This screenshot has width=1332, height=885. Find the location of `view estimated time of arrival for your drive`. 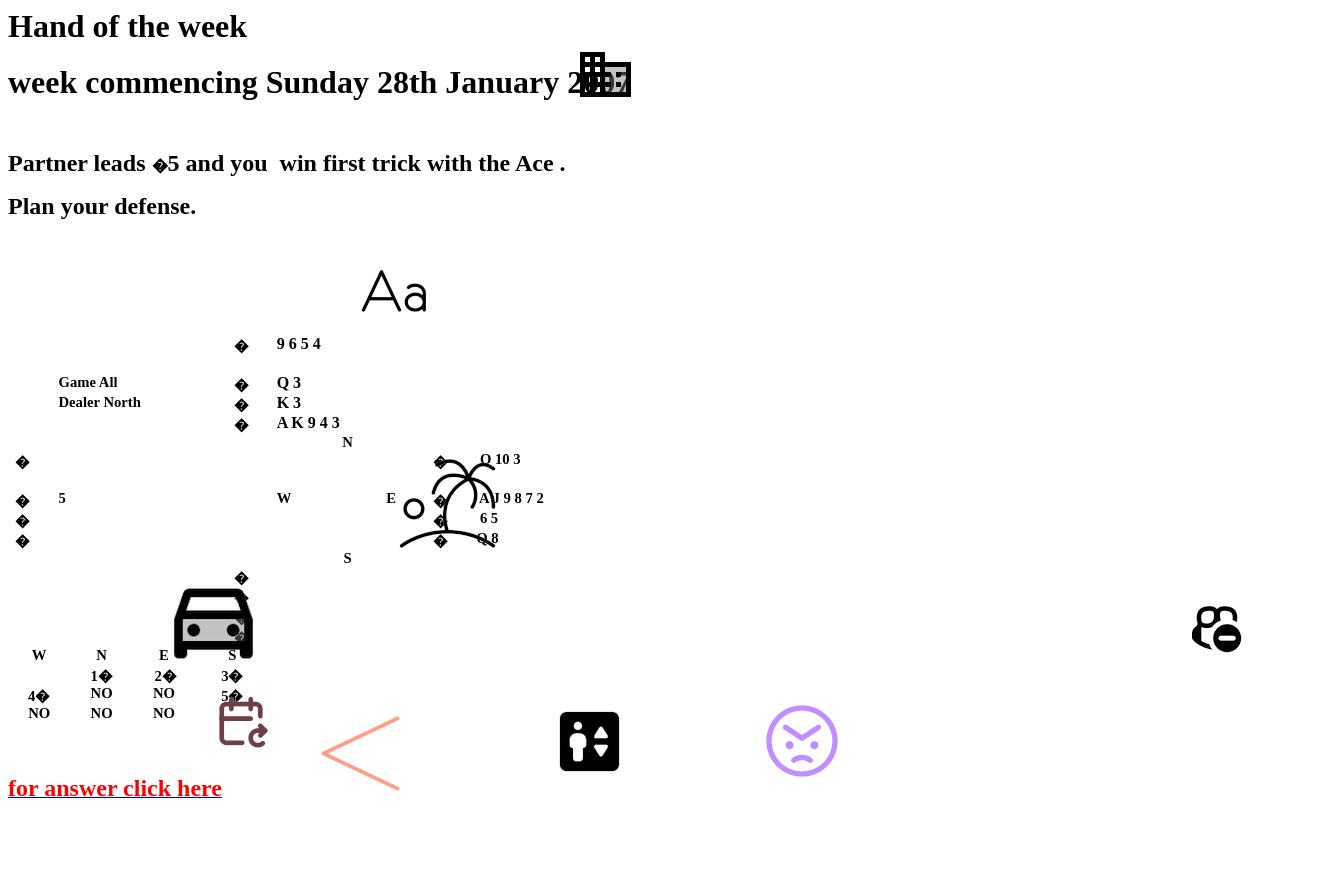

view estimated time of arrival for your drive is located at coordinates (213, 623).